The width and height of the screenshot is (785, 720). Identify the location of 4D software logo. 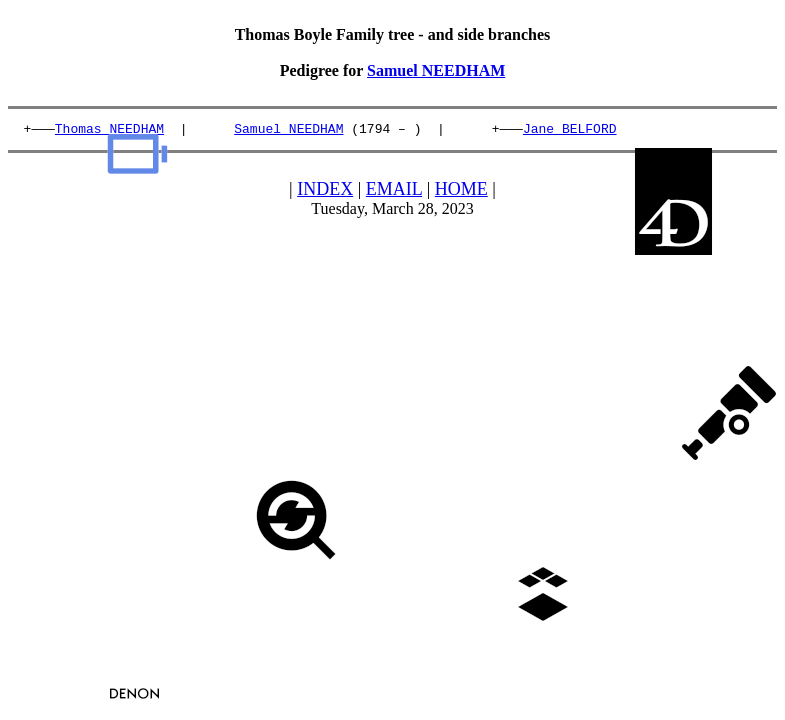
(673, 201).